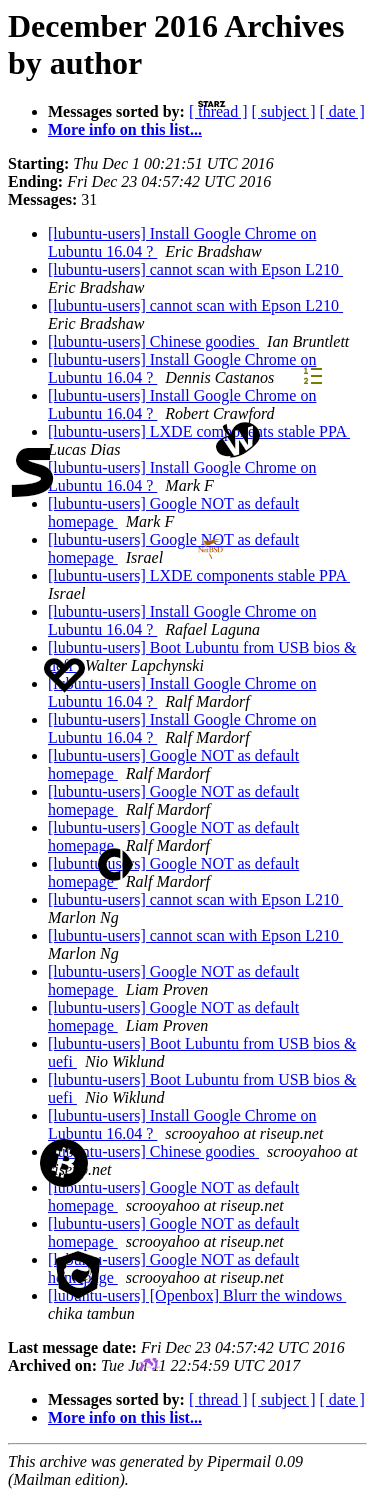 The image size is (375, 1497). I want to click on strongSwan VPN client application, so click(149, 1364).